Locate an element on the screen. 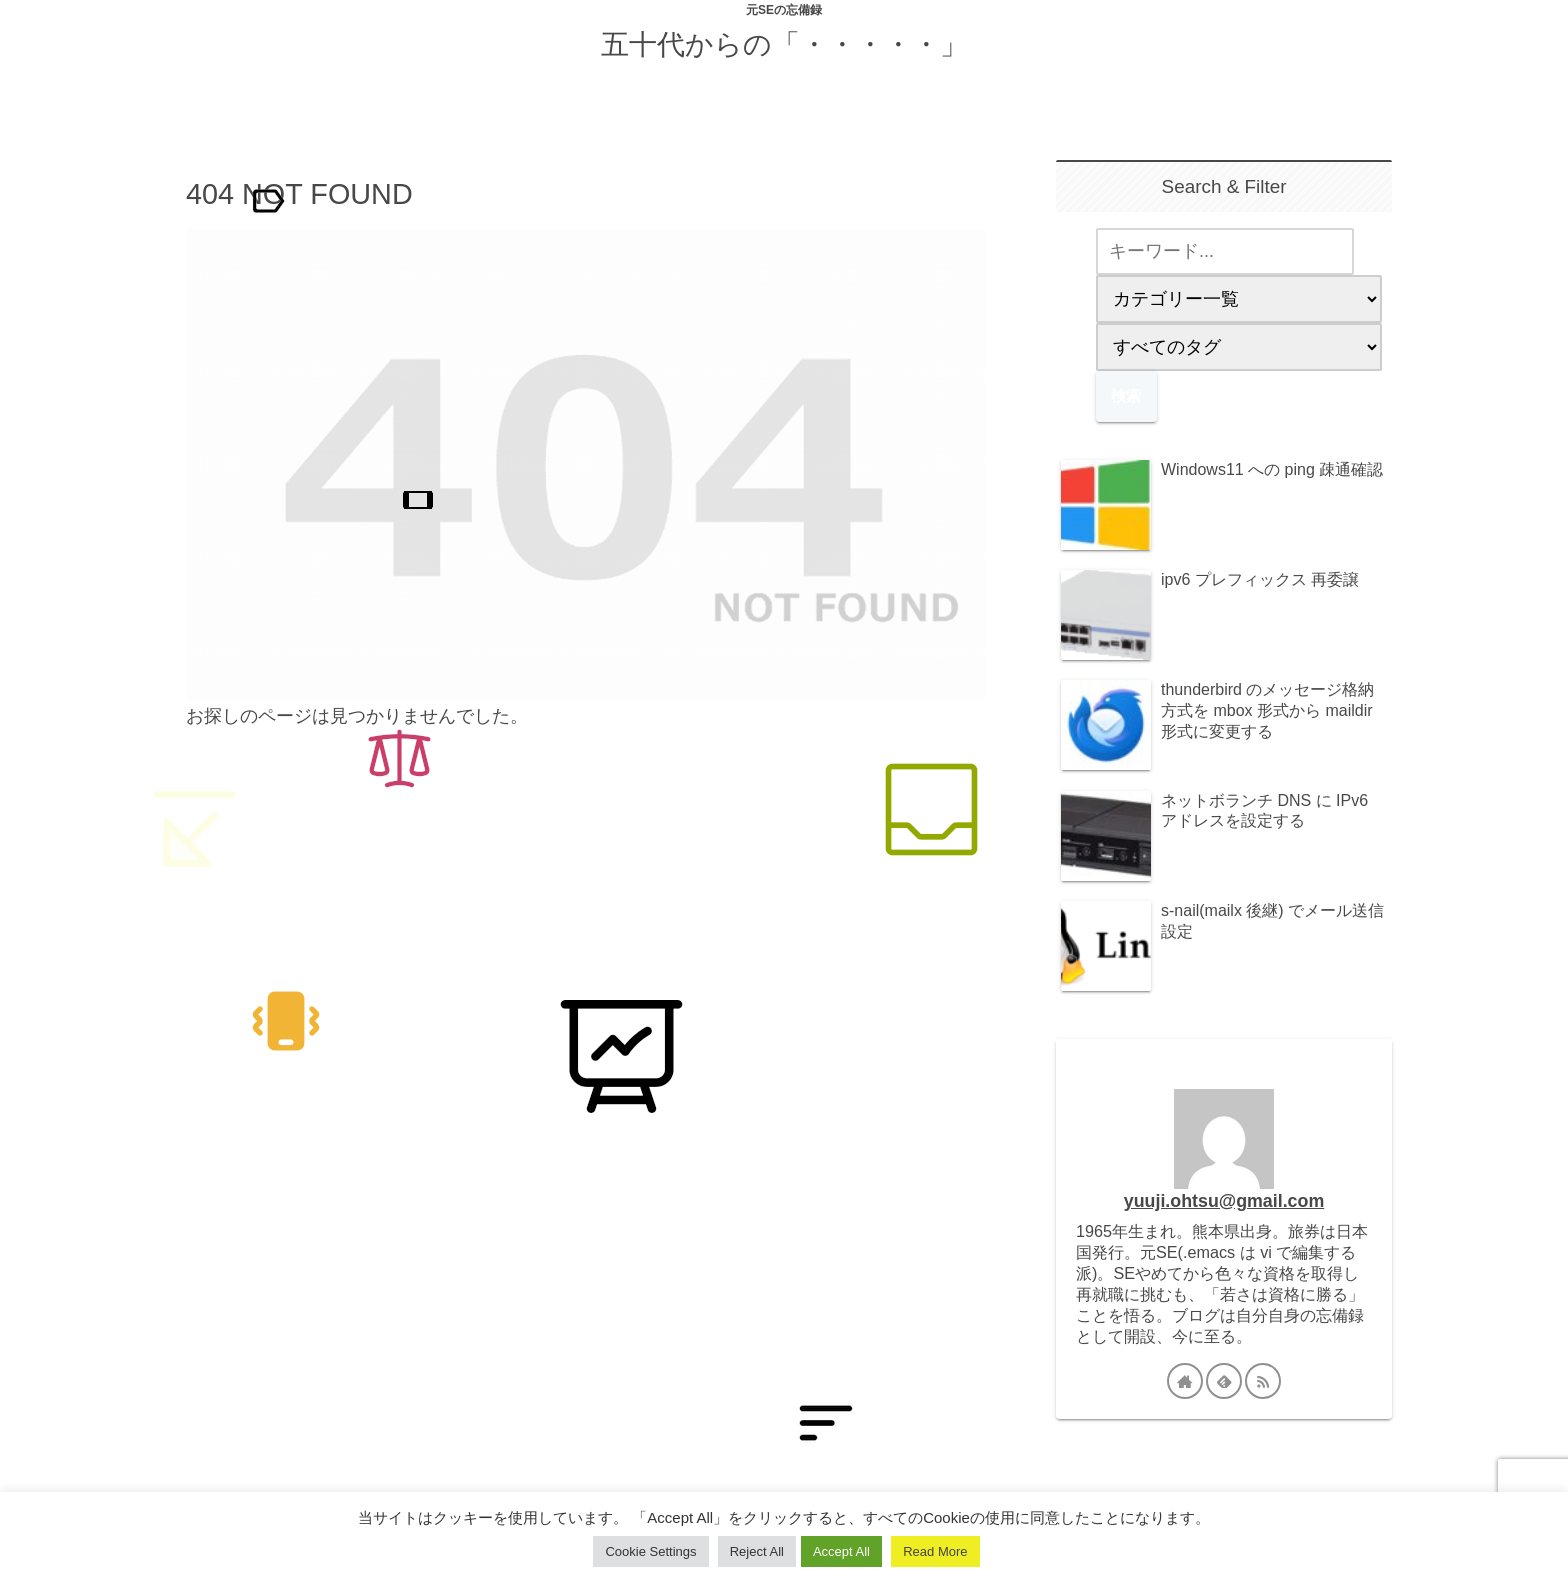  view presentation or slideshow is located at coordinates (621, 1056).